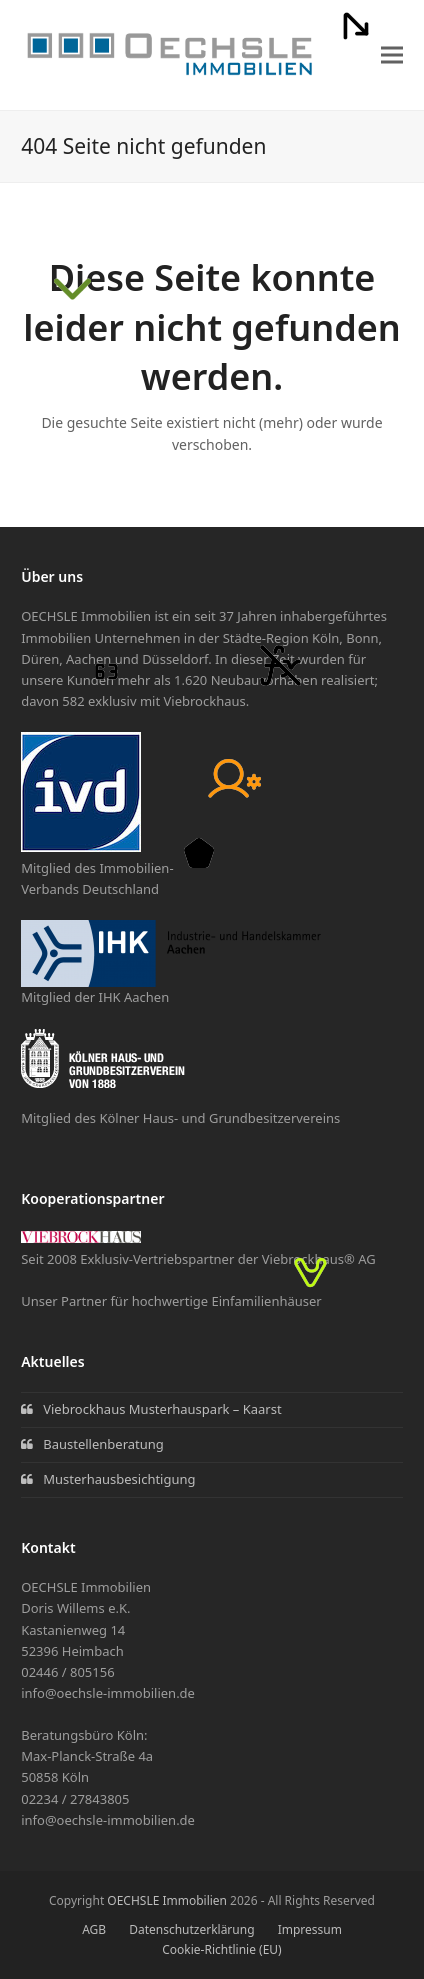 The image size is (424, 1979). What do you see at coordinates (280, 665) in the screenshot?
I see `disable math function or formula mode` at bounding box center [280, 665].